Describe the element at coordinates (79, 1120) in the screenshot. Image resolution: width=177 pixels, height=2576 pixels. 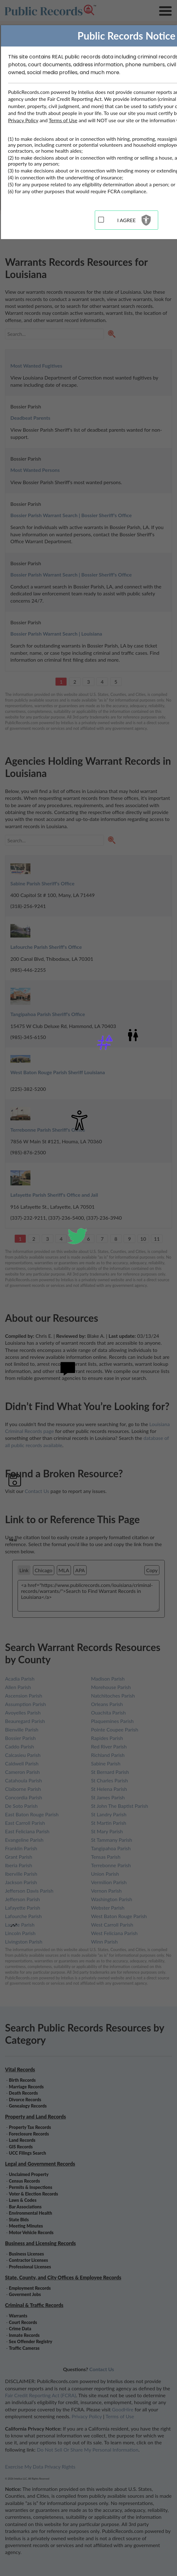
I see `access accessibility settings` at that location.